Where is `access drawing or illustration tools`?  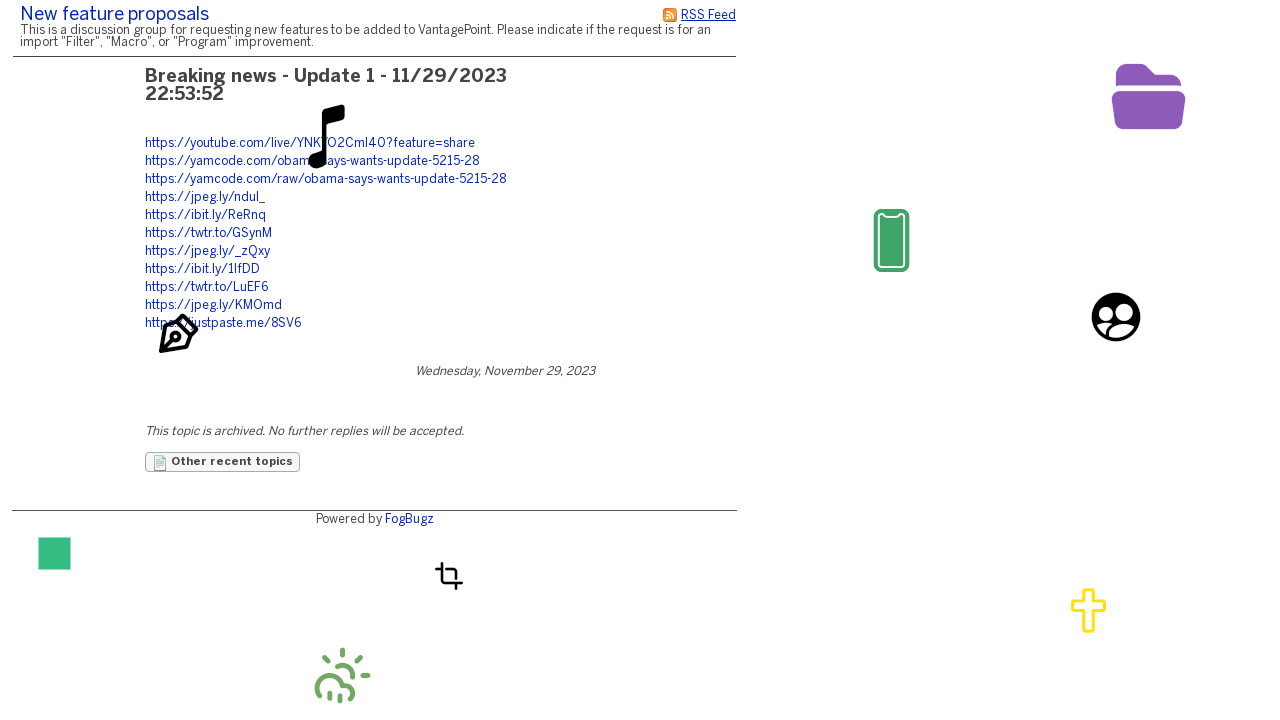
access drawing or illustration tools is located at coordinates (176, 335).